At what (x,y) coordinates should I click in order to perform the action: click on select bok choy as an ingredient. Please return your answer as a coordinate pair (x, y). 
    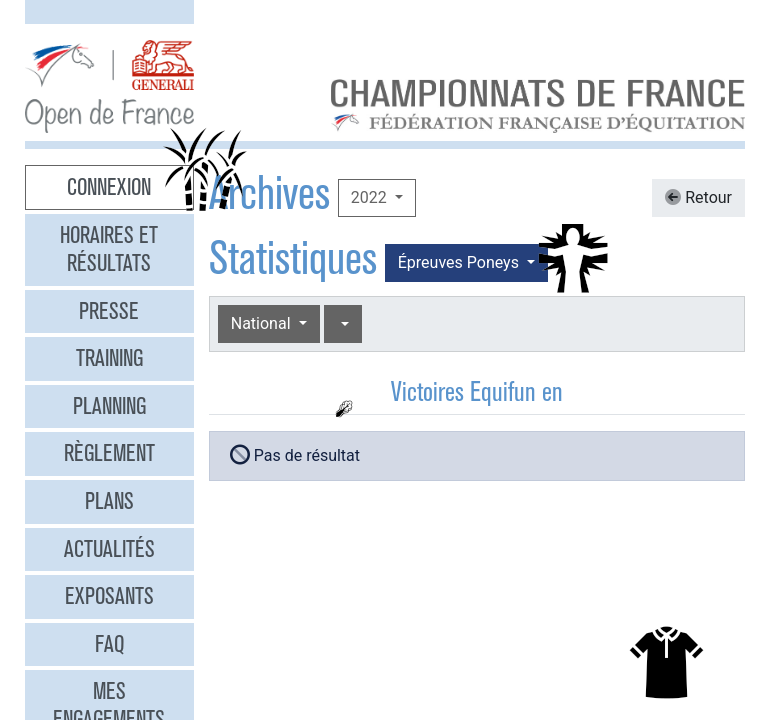
    Looking at the image, I should click on (344, 409).